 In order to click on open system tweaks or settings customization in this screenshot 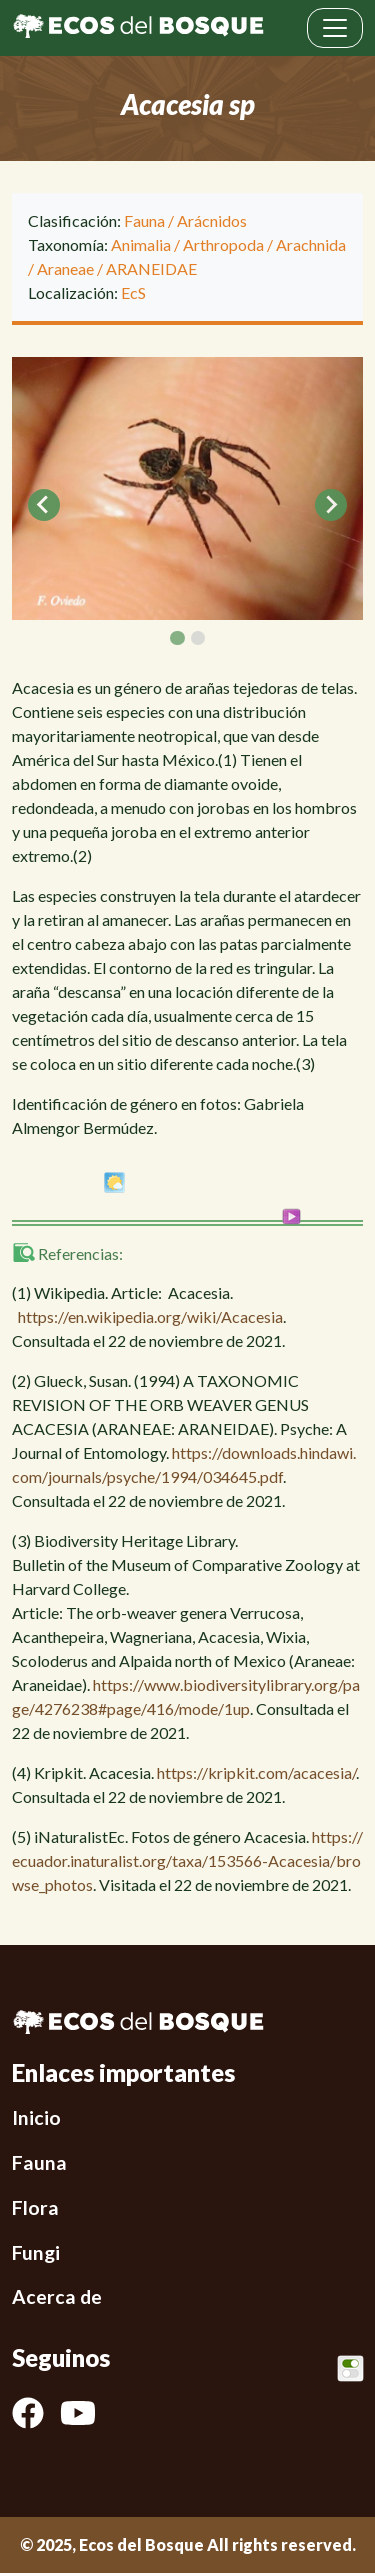, I will do `click(350, 2368)`.